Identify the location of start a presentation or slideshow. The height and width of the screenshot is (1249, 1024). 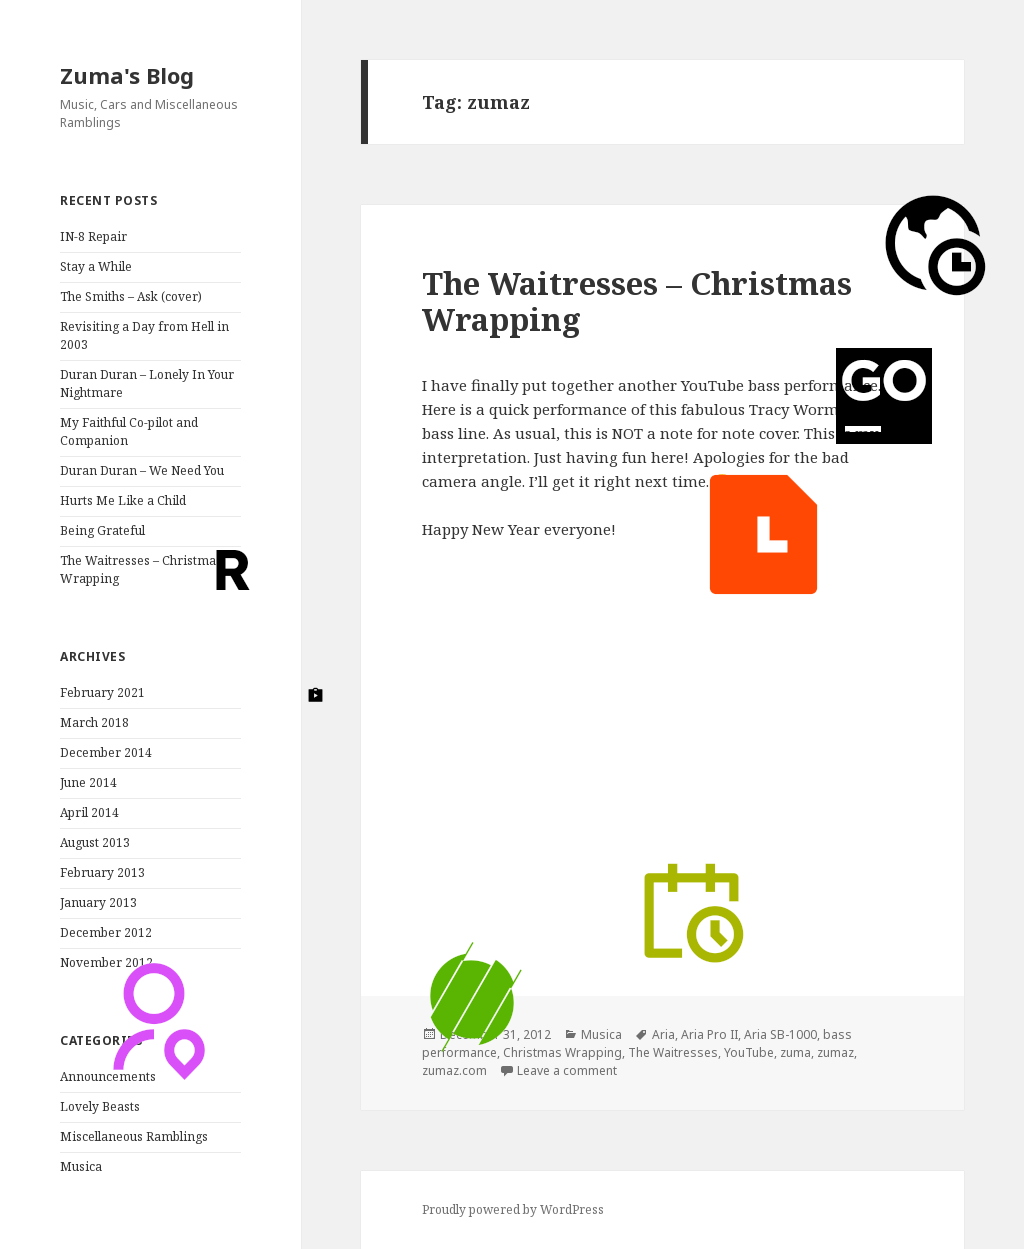
(315, 695).